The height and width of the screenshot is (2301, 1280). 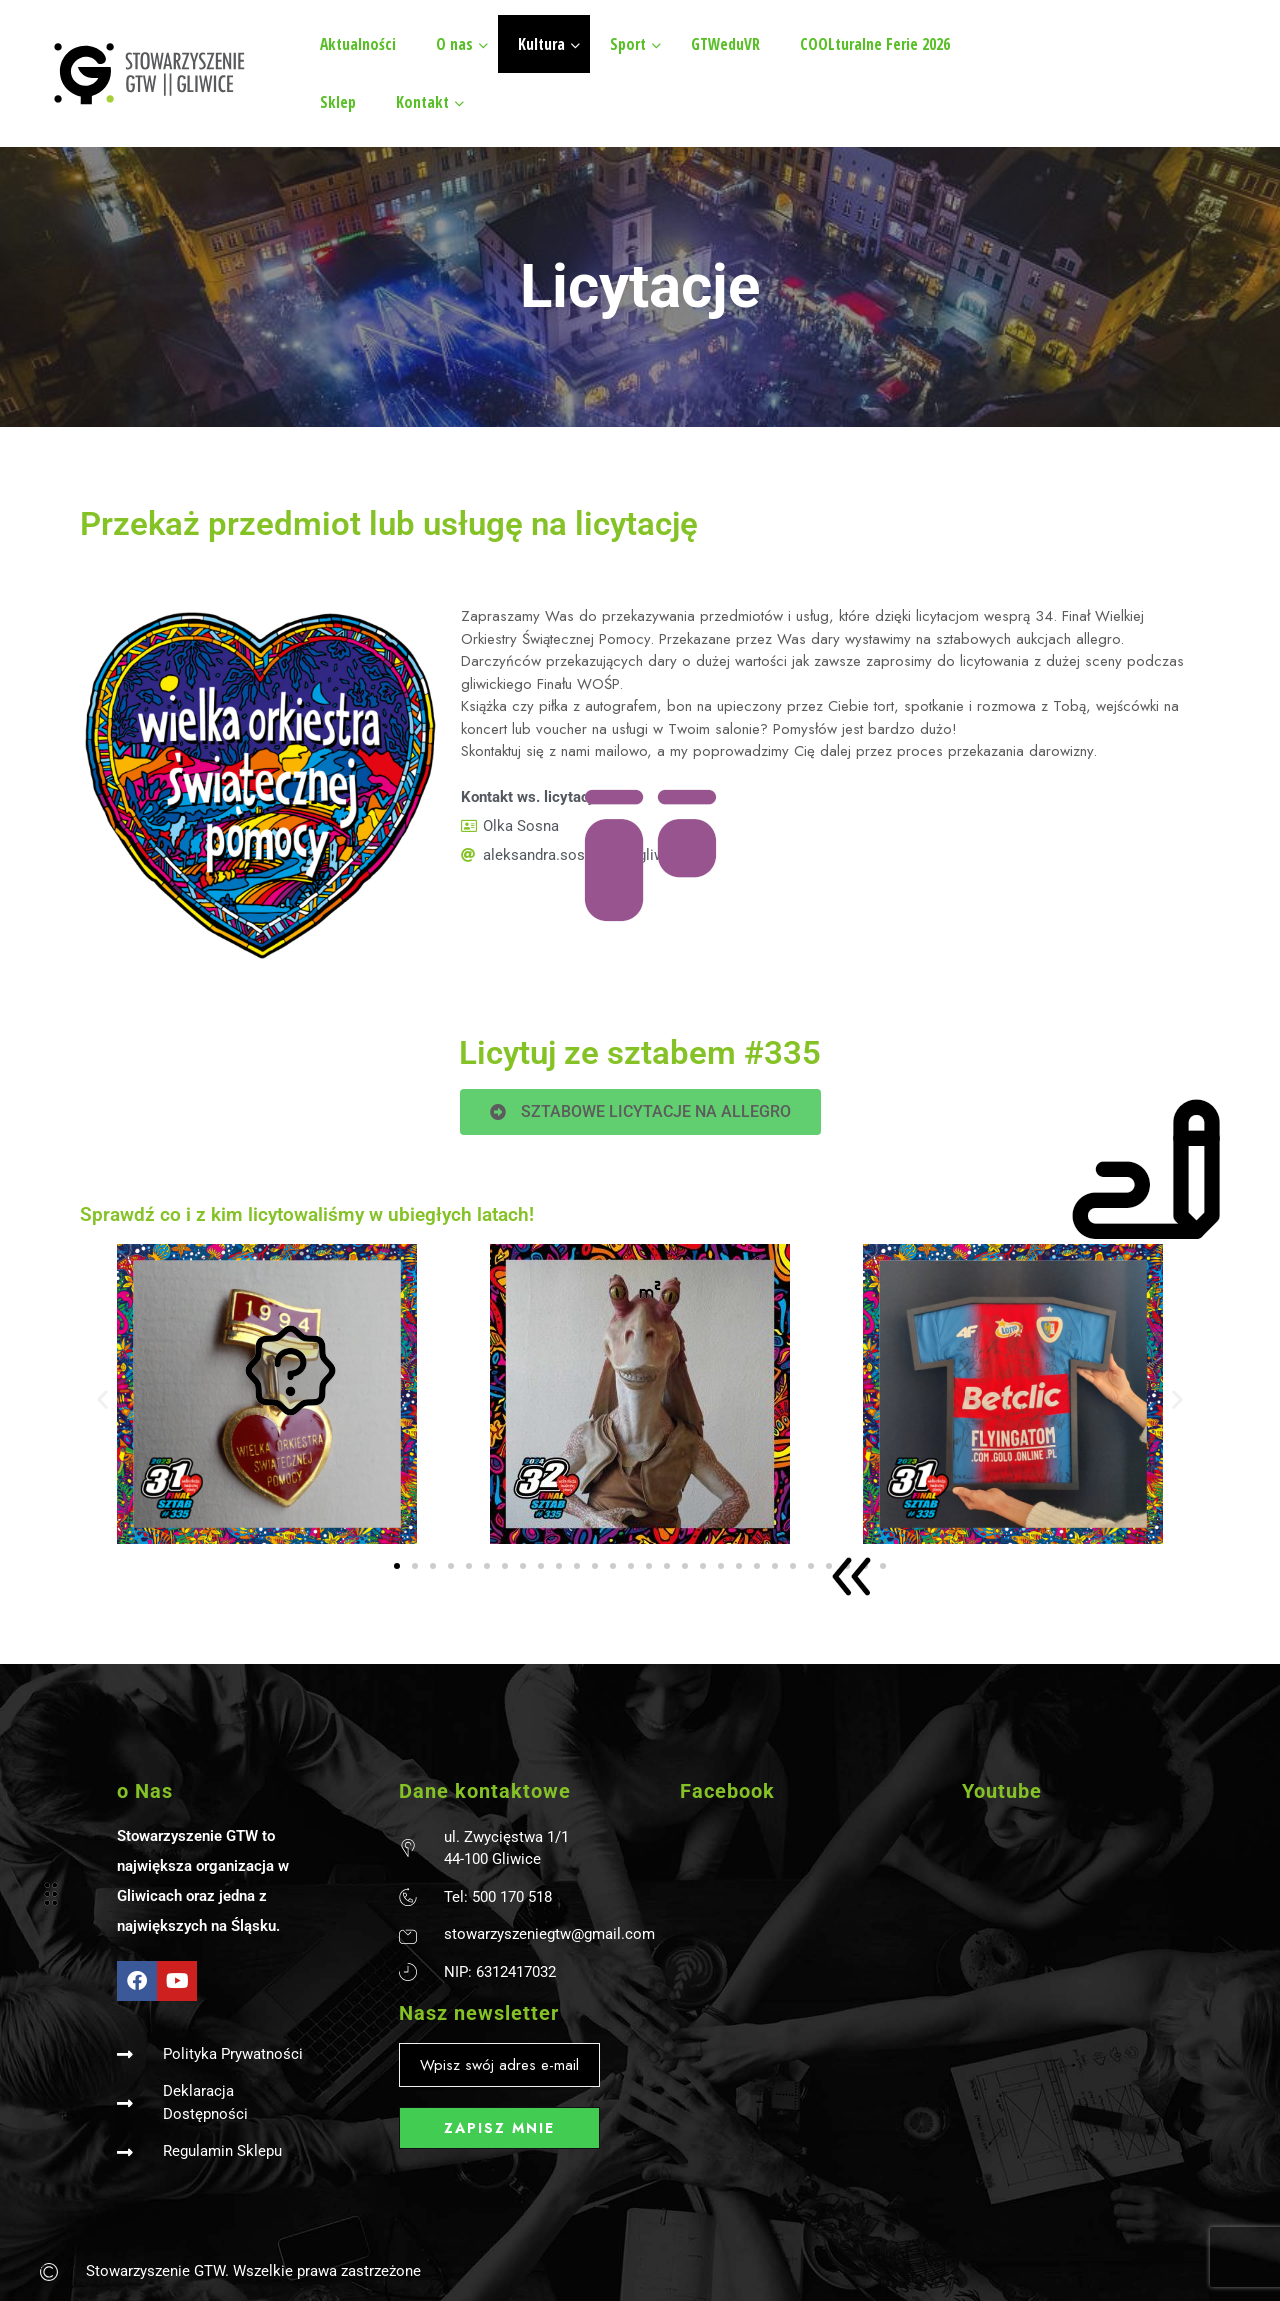 What do you see at coordinates (650, 855) in the screenshot?
I see `switch to kanban board view` at bounding box center [650, 855].